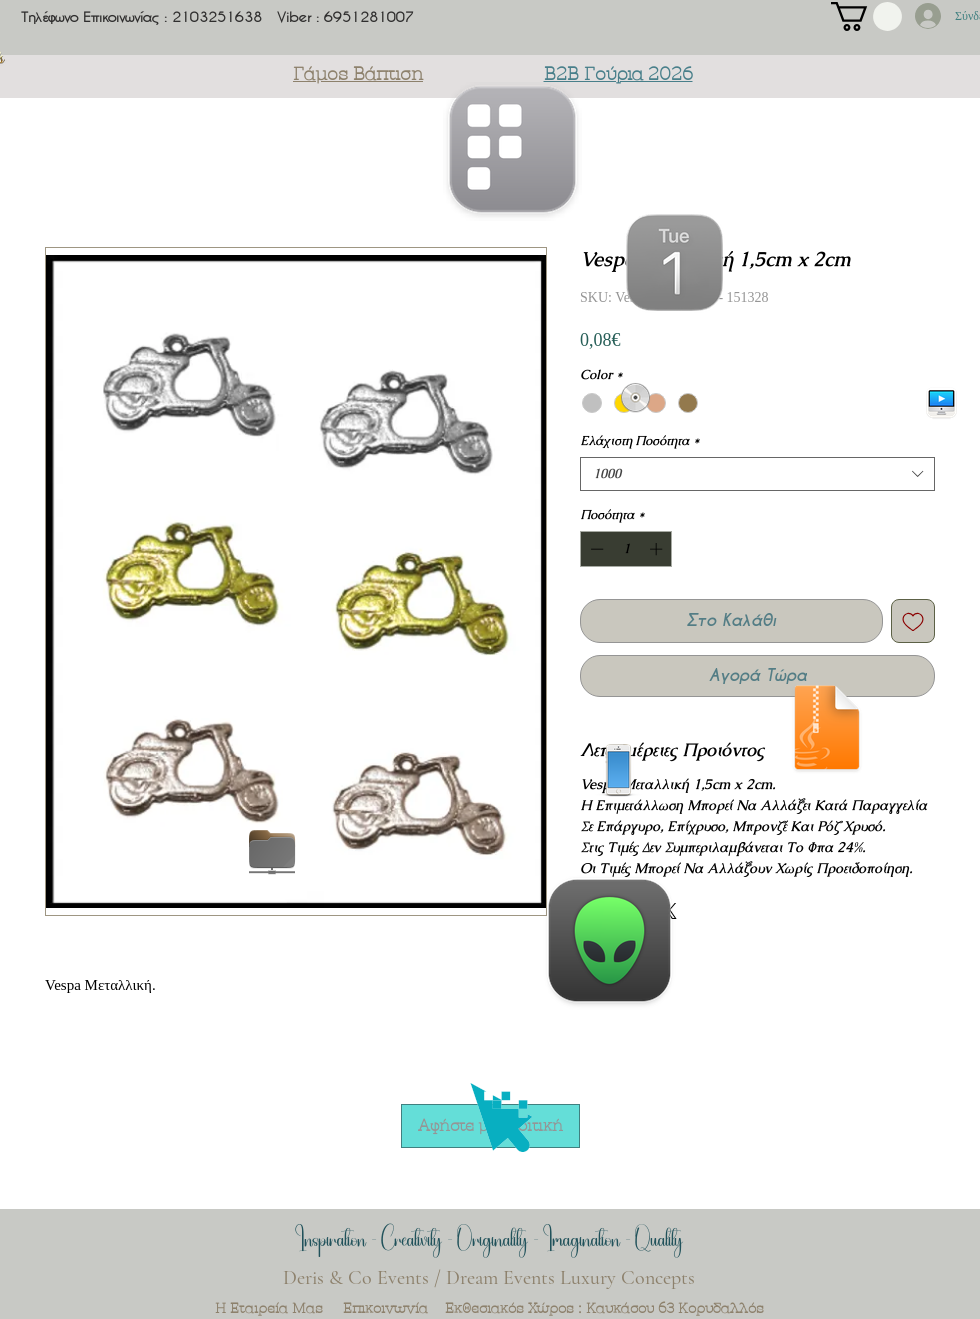 Image resolution: width=980 pixels, height=1319 pixels. Describe the element at coordinates (501, 1117) in the screenshot. I see `access remote desktop connections` at that location.